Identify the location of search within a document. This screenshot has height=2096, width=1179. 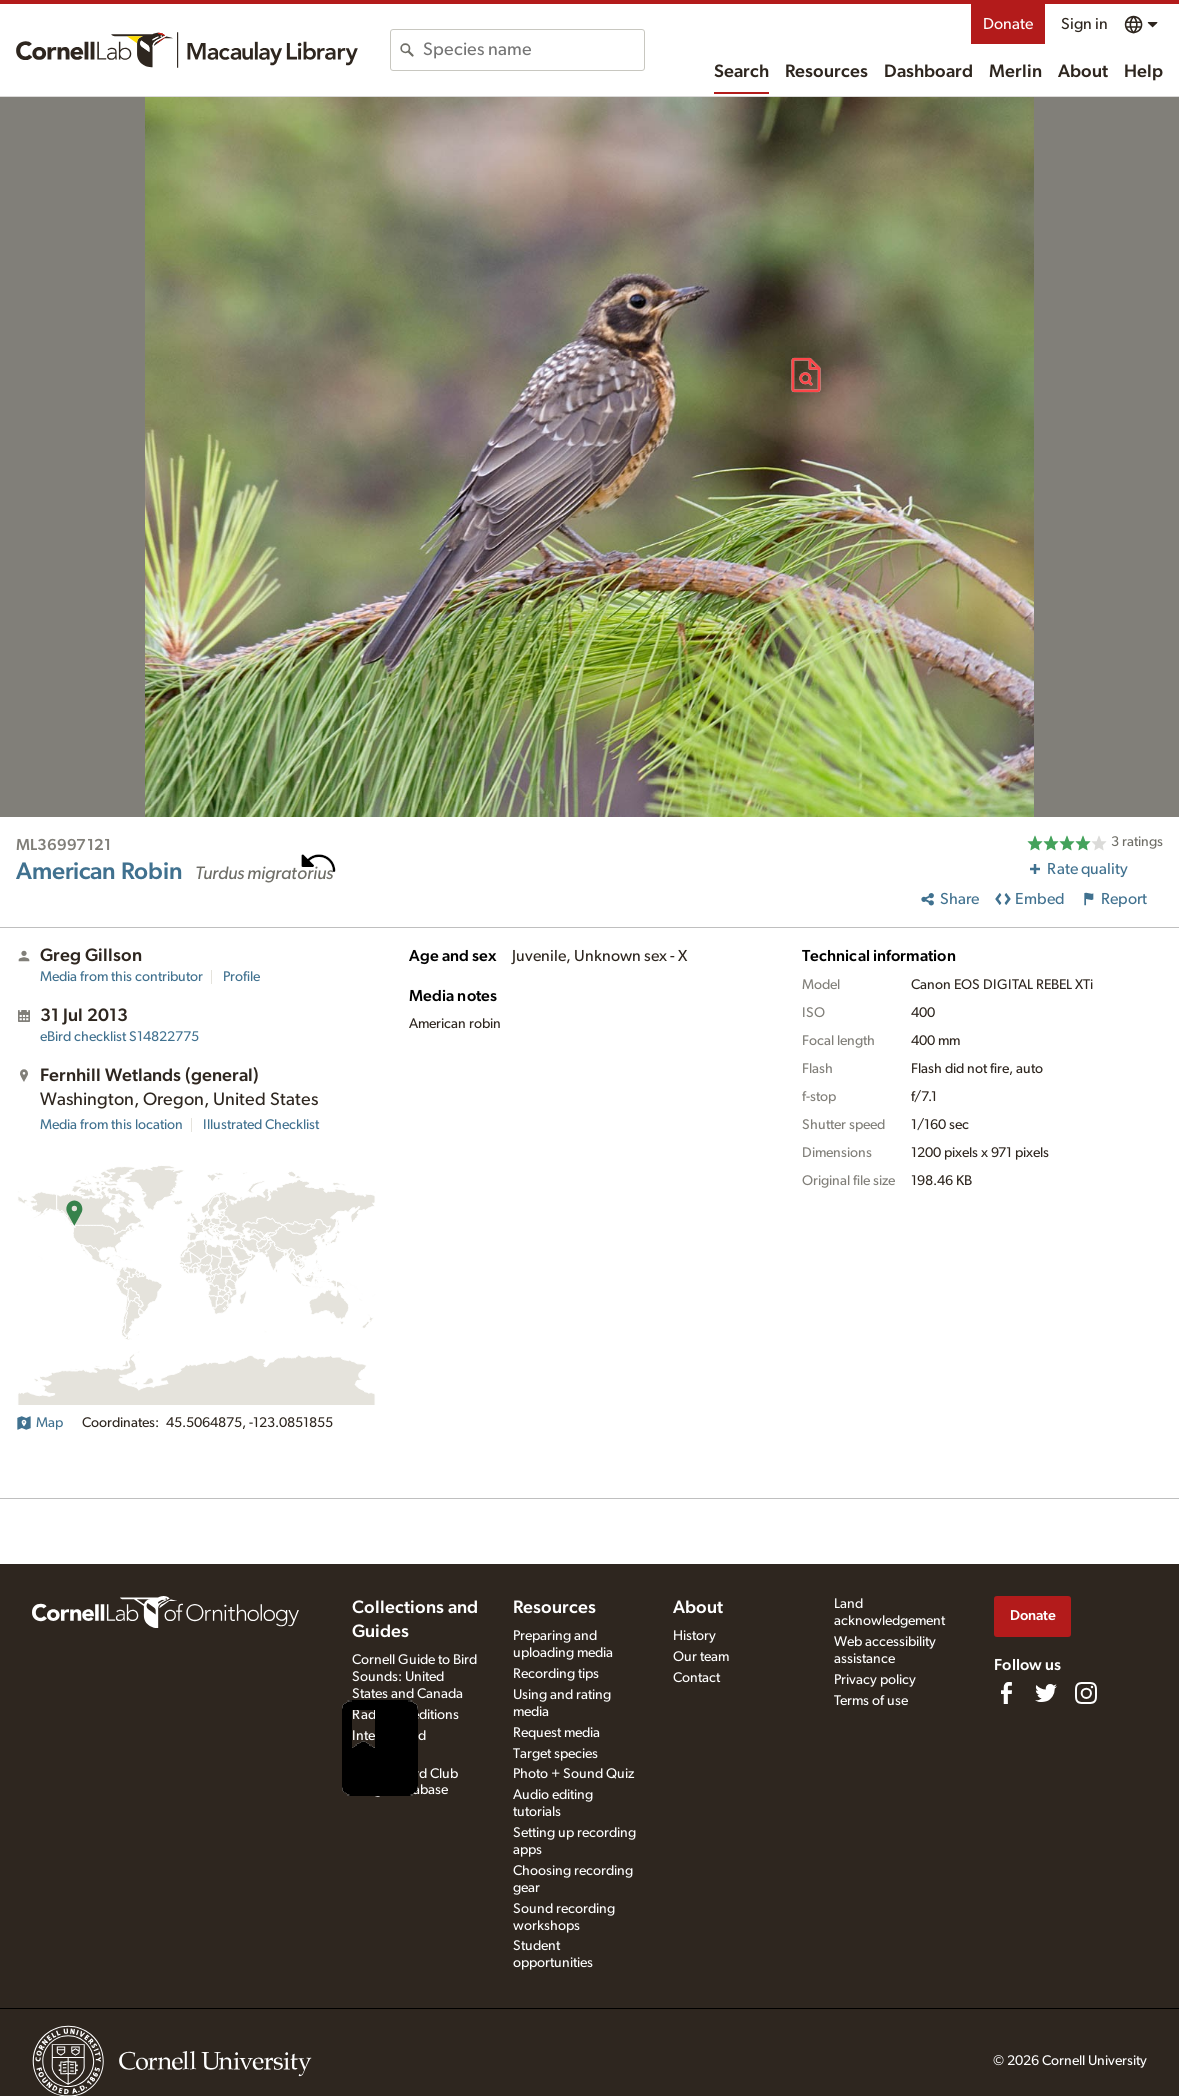
(806, 375).